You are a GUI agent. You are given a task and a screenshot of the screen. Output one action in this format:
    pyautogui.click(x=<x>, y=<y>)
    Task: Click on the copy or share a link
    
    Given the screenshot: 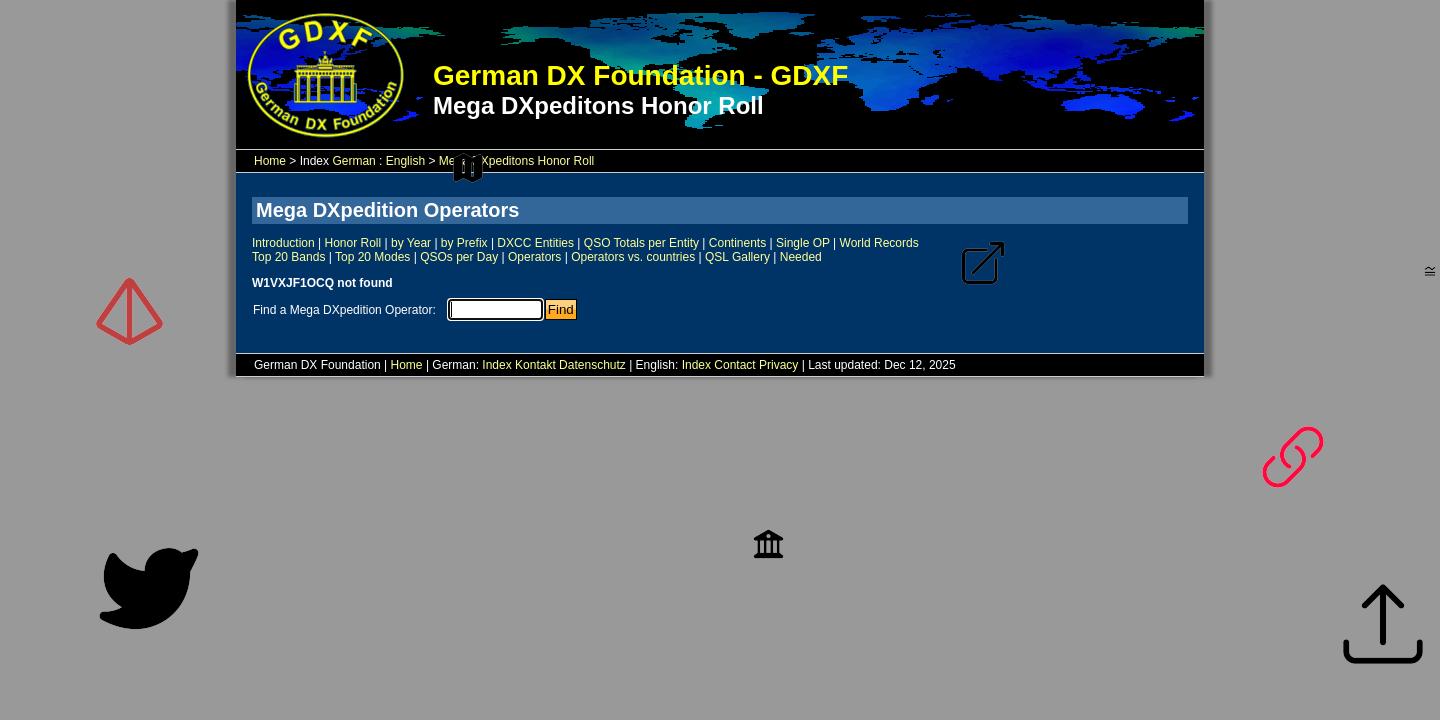 What is the action you would take?
    pyautogui.click(x=1293, y=457)
    